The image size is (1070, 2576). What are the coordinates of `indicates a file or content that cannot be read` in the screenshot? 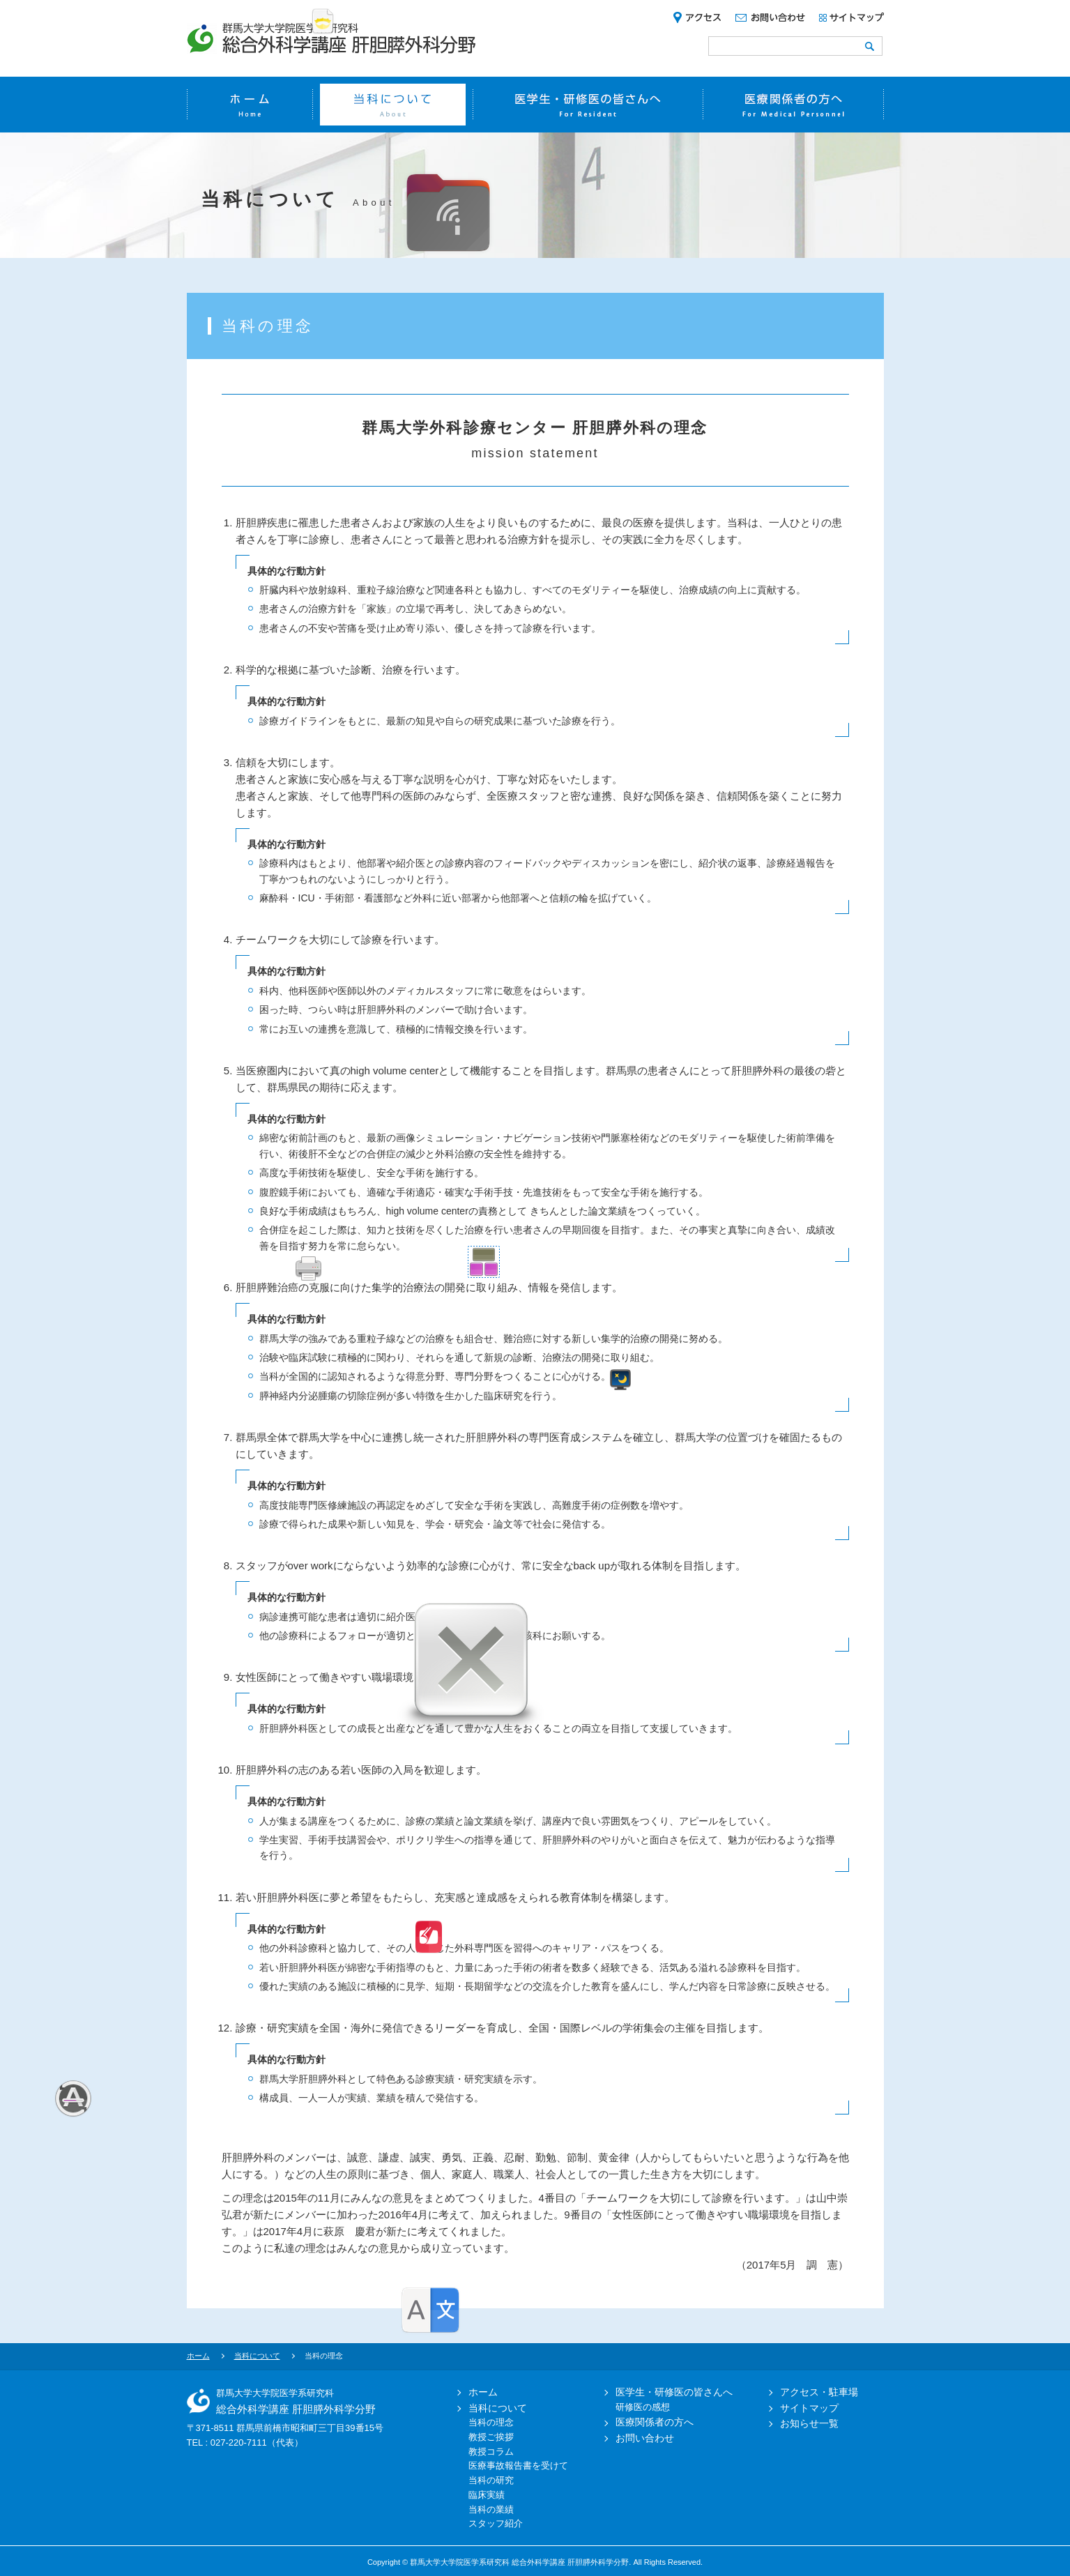 It's located at (472, 1666).